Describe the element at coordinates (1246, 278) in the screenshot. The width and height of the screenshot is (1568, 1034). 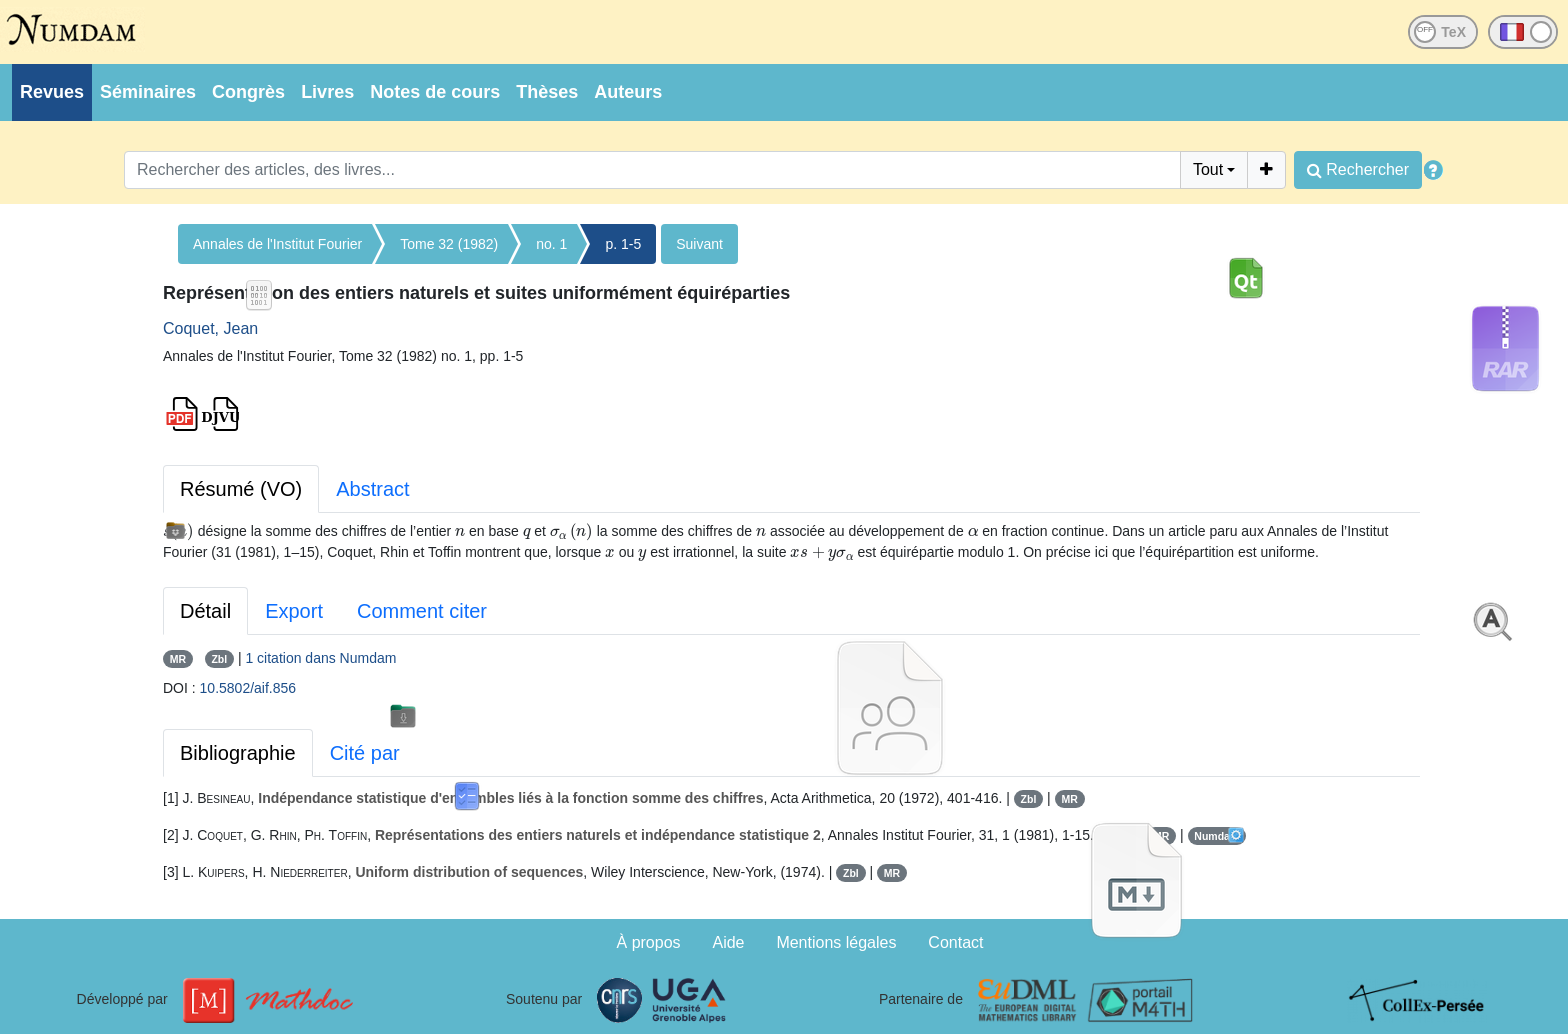
I see `a QML source file used in Qt application development` at that location.